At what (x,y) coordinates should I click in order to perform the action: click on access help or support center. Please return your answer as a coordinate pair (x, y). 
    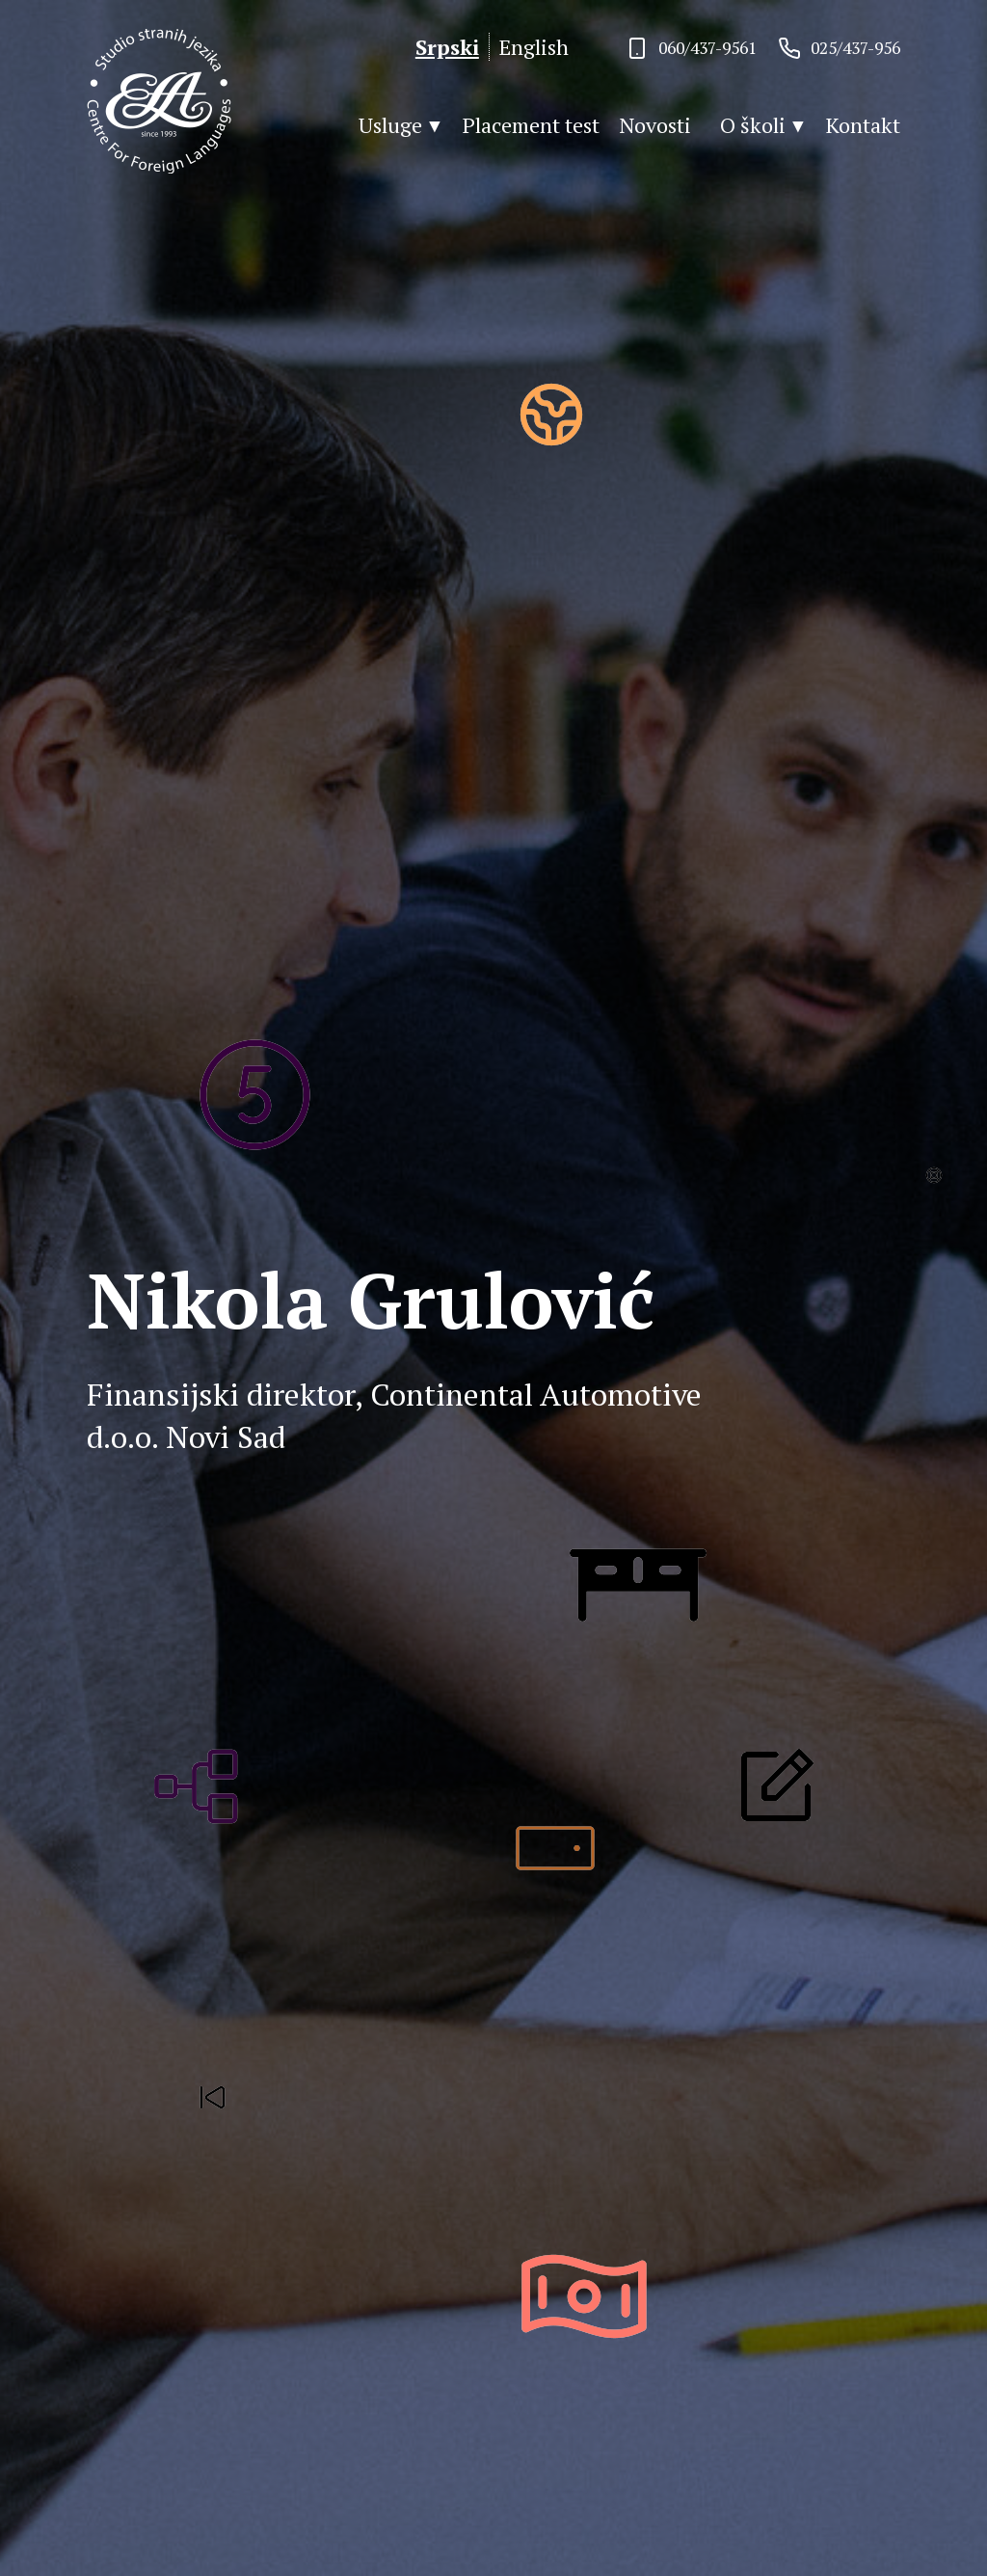
    Looking at the image, I should click on (934, 1175).